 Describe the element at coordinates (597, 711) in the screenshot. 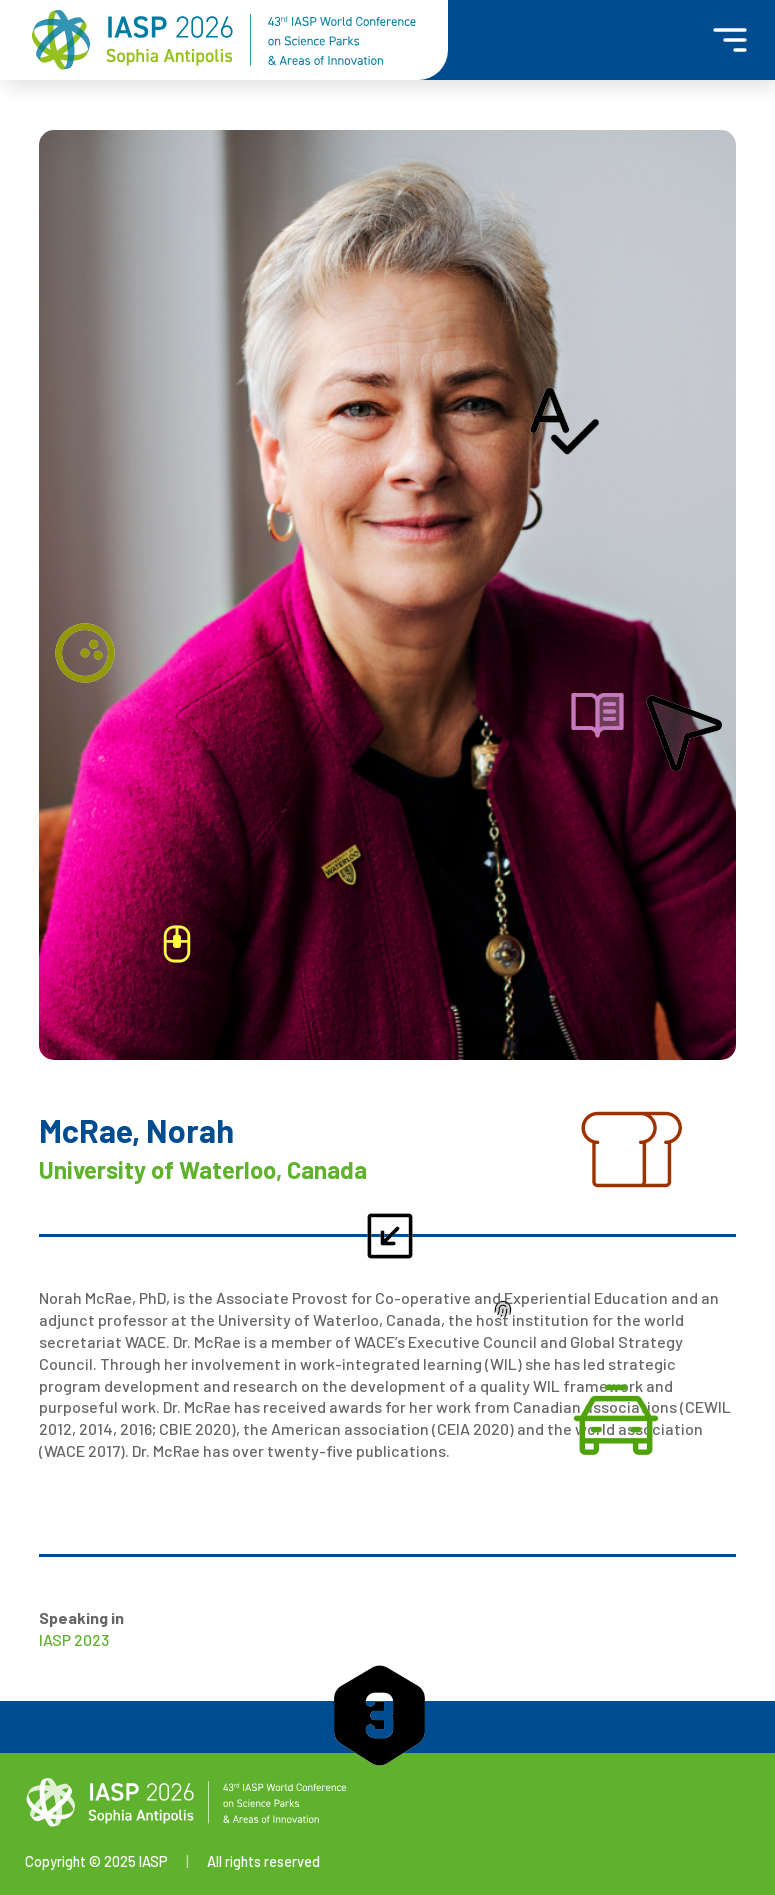

I see `open reading mode or e-reader` at that location.